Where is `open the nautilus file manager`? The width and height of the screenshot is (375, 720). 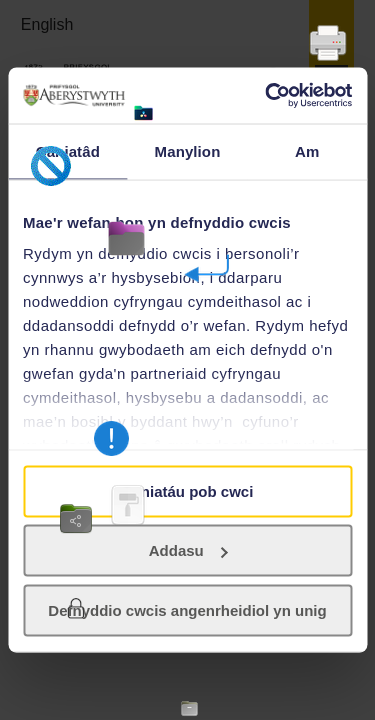
open the nautilus file manager is located at coordinates (189, 708).